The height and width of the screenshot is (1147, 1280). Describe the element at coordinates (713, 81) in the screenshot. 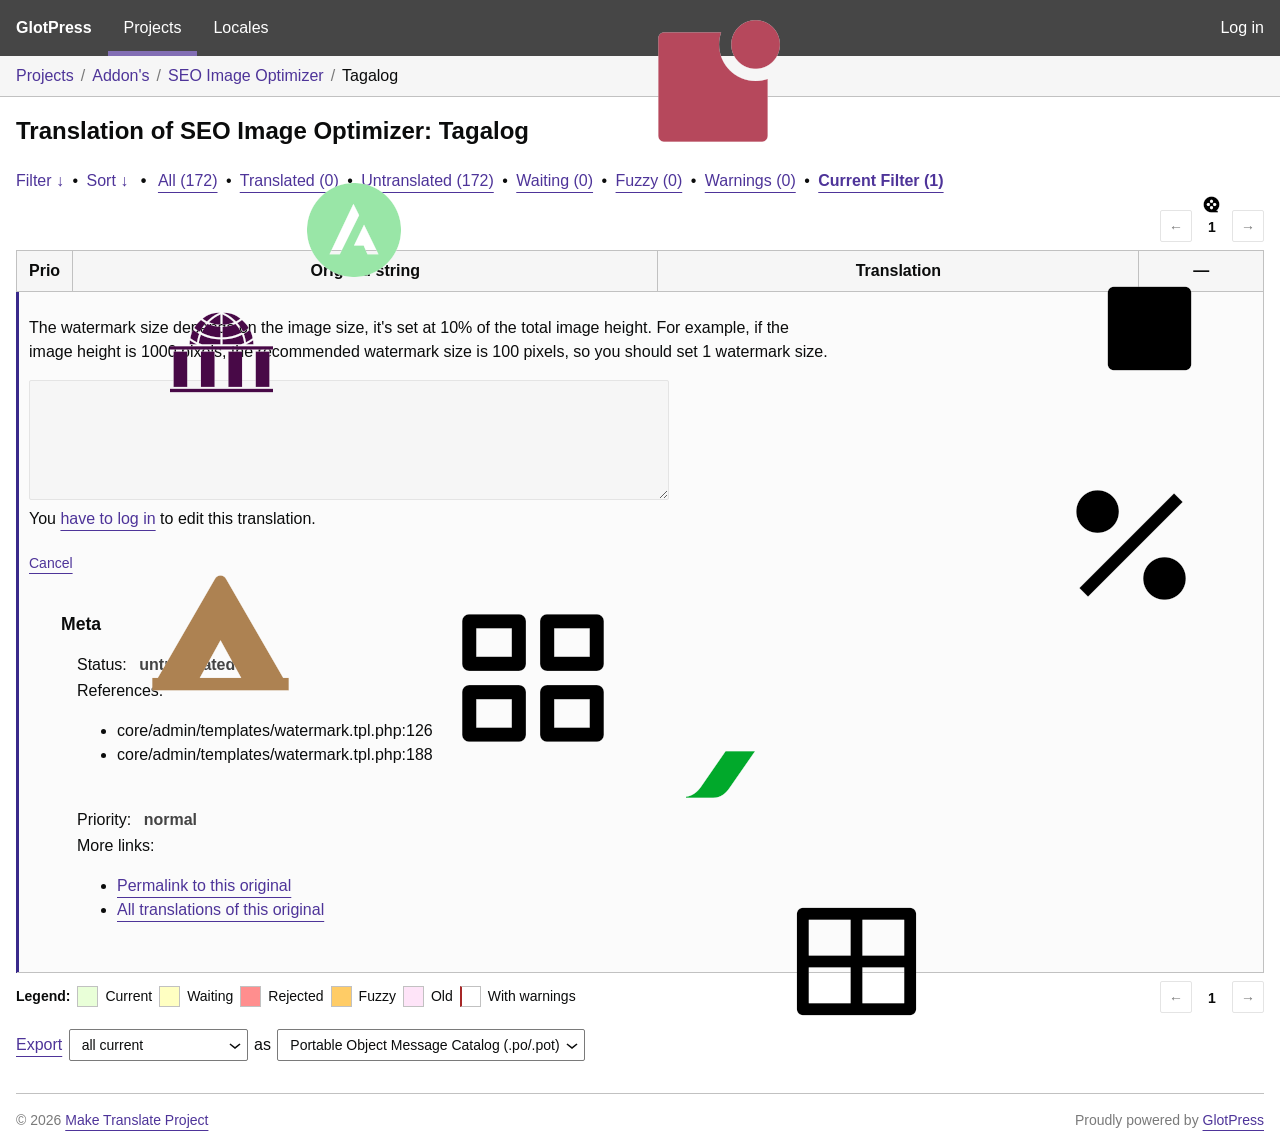

I see `indicates new notifications or unread alerts` at that location.